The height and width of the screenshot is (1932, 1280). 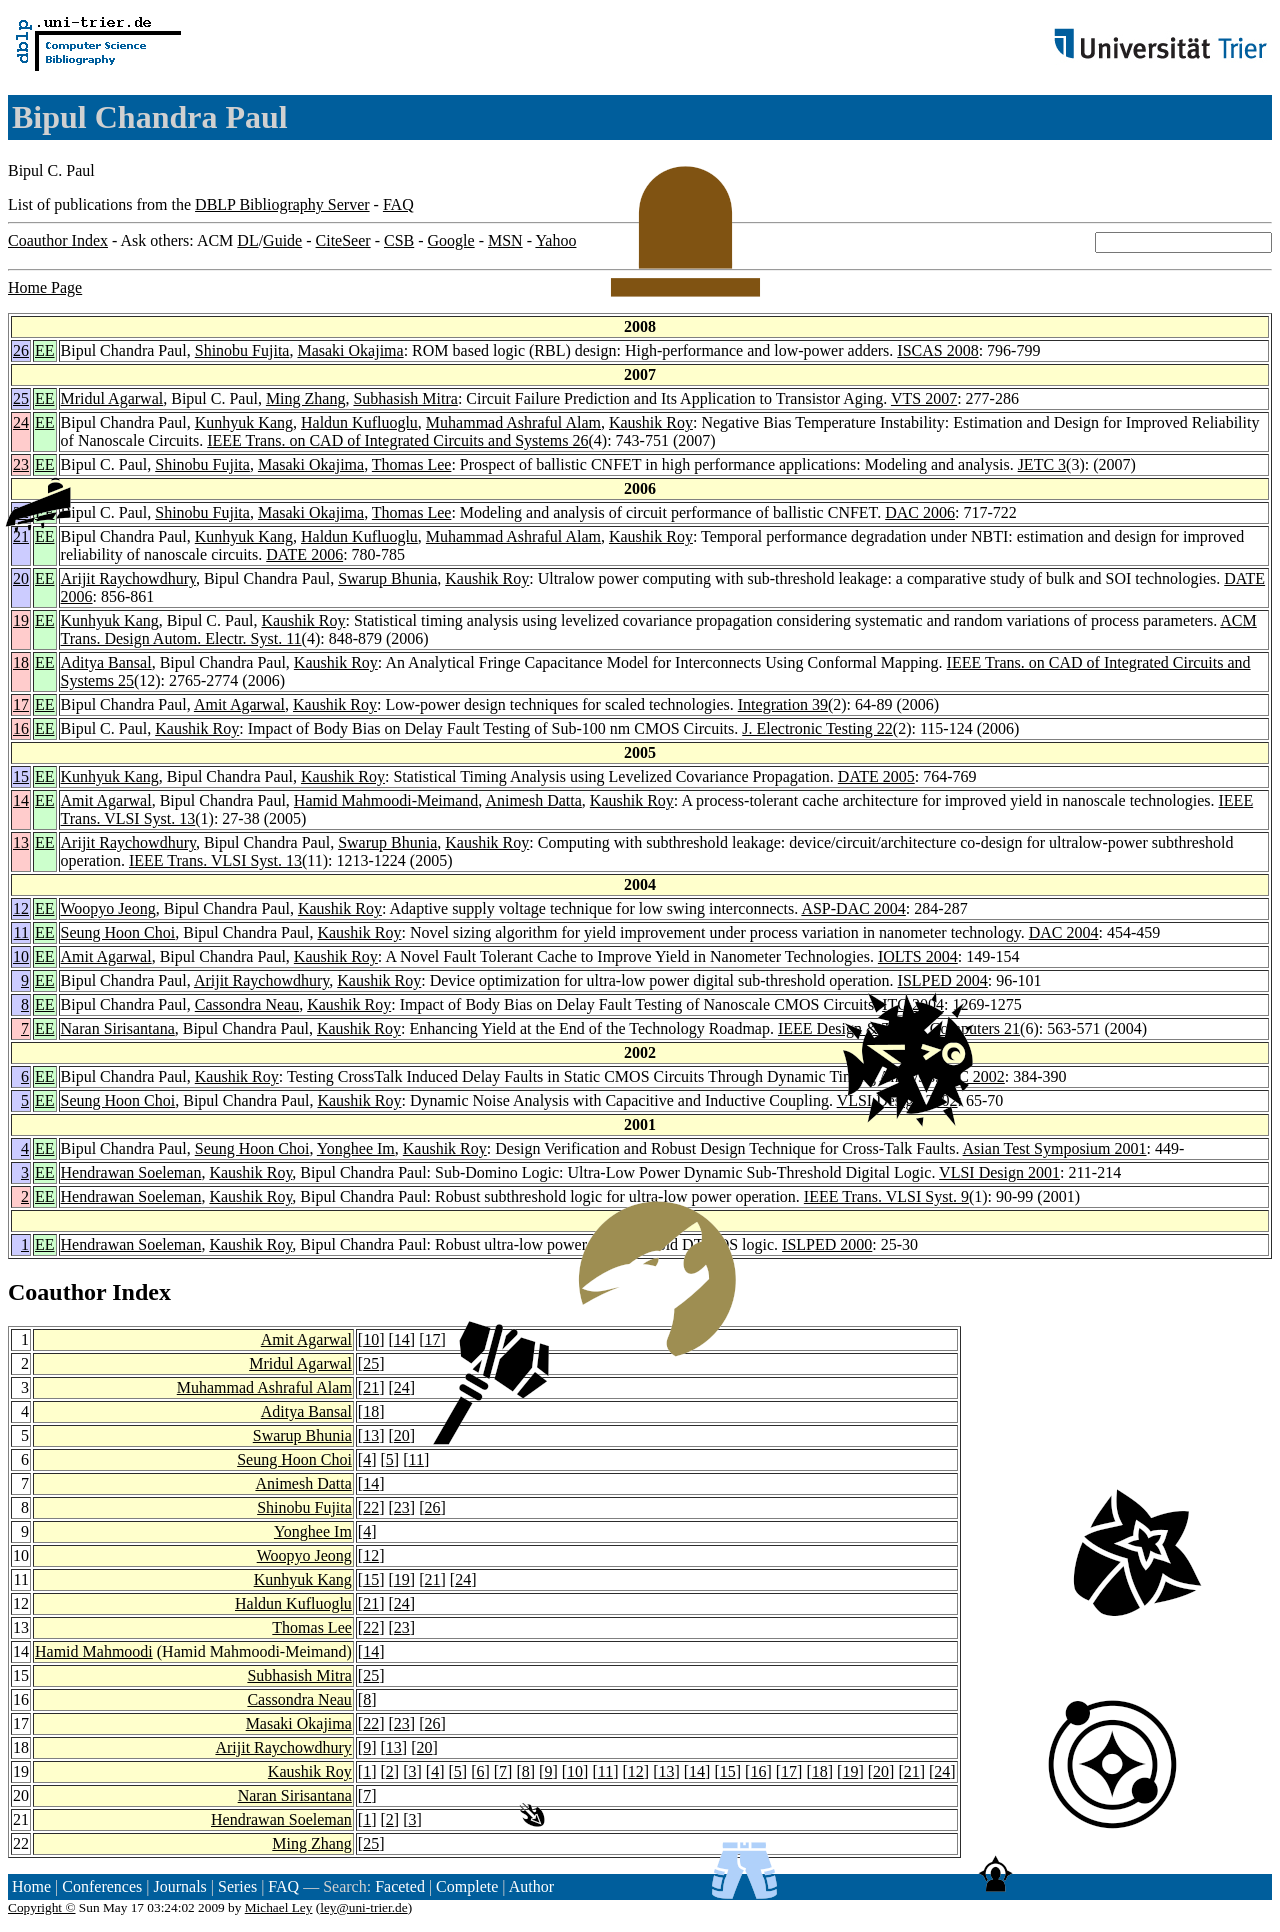 I want to click on stone age or primitive tool category in a crafting game, so click(x=493, y=1382).